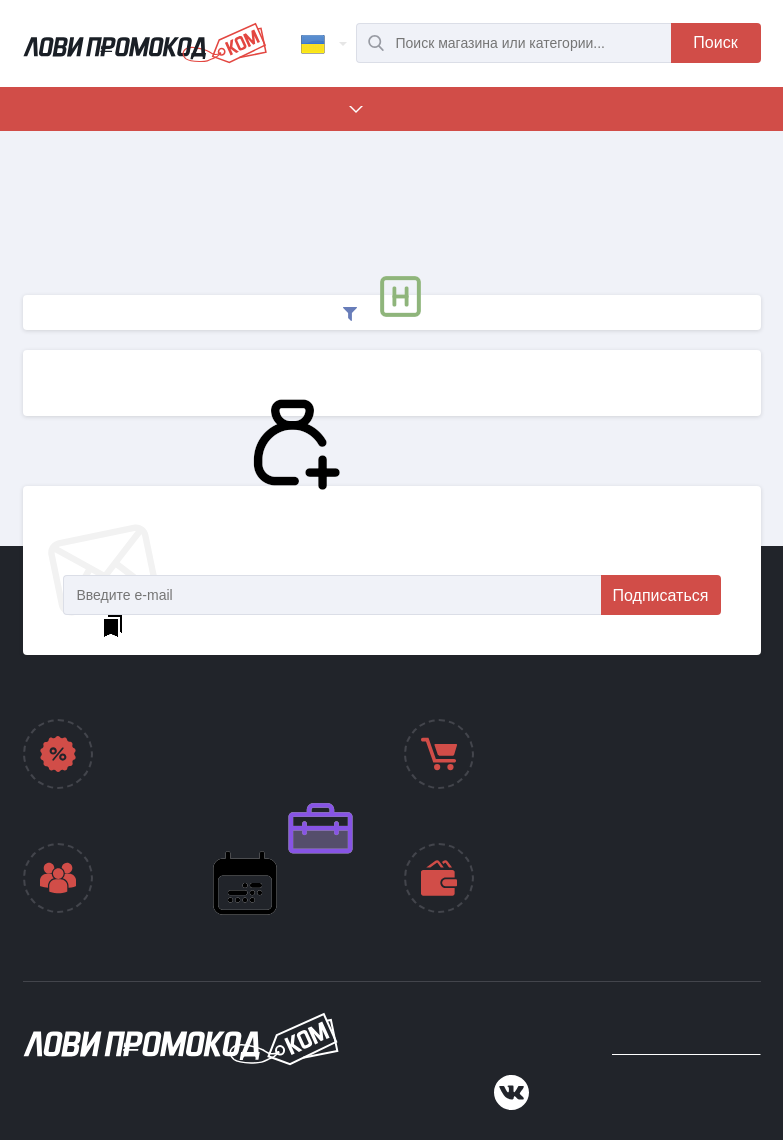 Image resolution: width=783 pixels, height=1140 pixels. I want to click on select a date range, so click(245, 883).